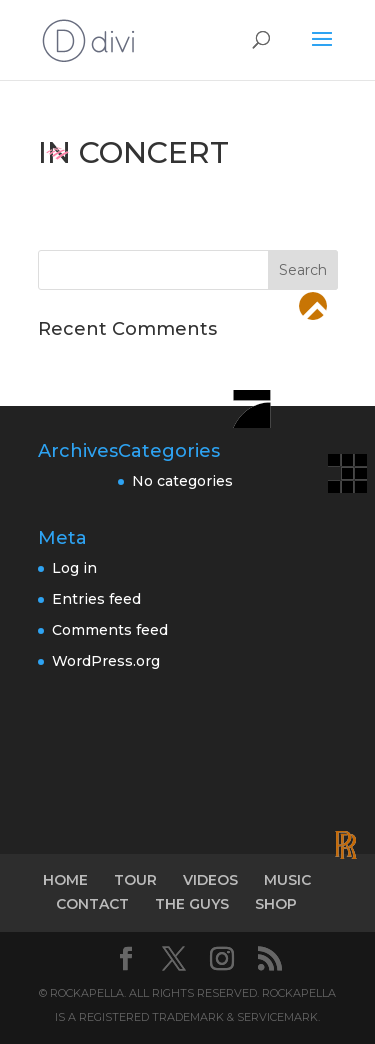 The width and height of the screenshot is (375, 1044). I want to click on pnpm package manager logo, so click(347, 473).